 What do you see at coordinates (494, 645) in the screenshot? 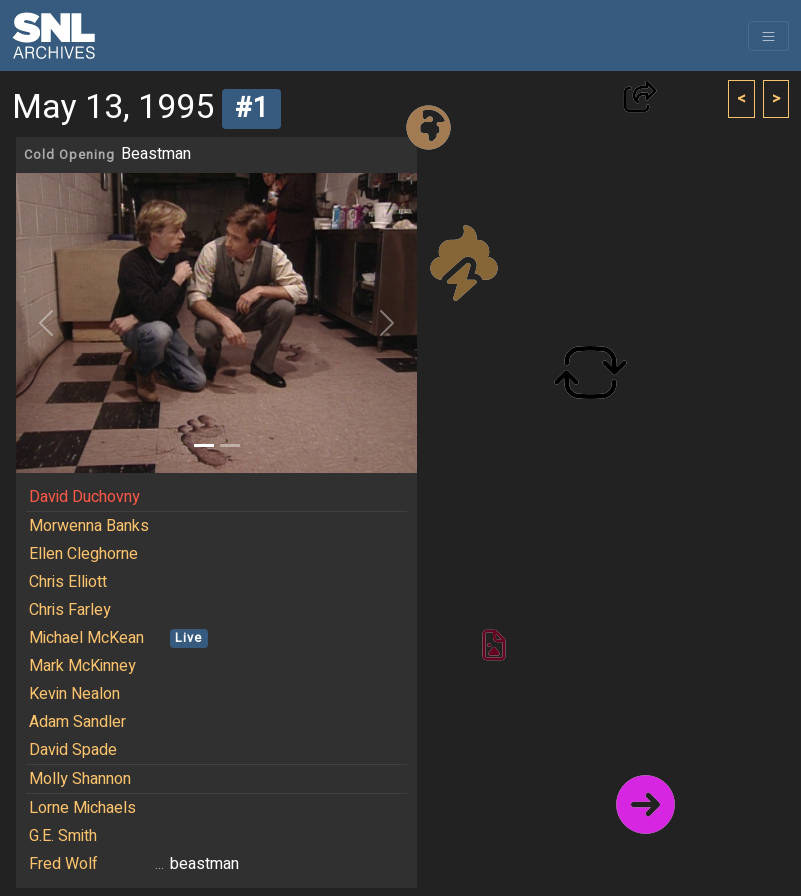
I see `view image file` at bounding box center [494, 645].